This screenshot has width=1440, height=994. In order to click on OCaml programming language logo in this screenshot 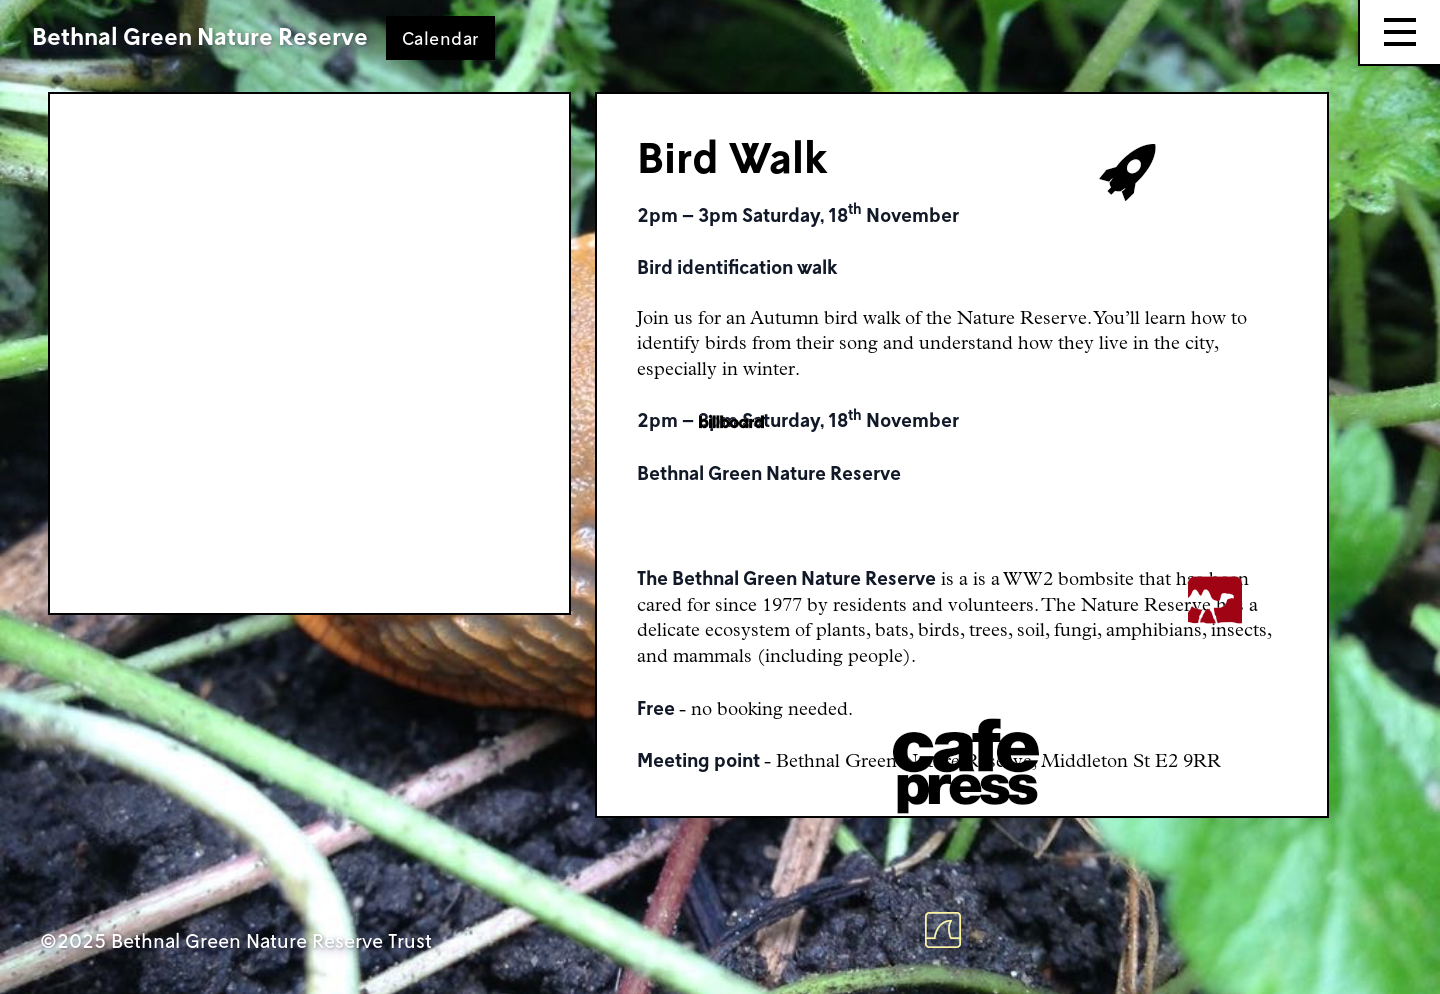, I will do `click(1215, 600)`.